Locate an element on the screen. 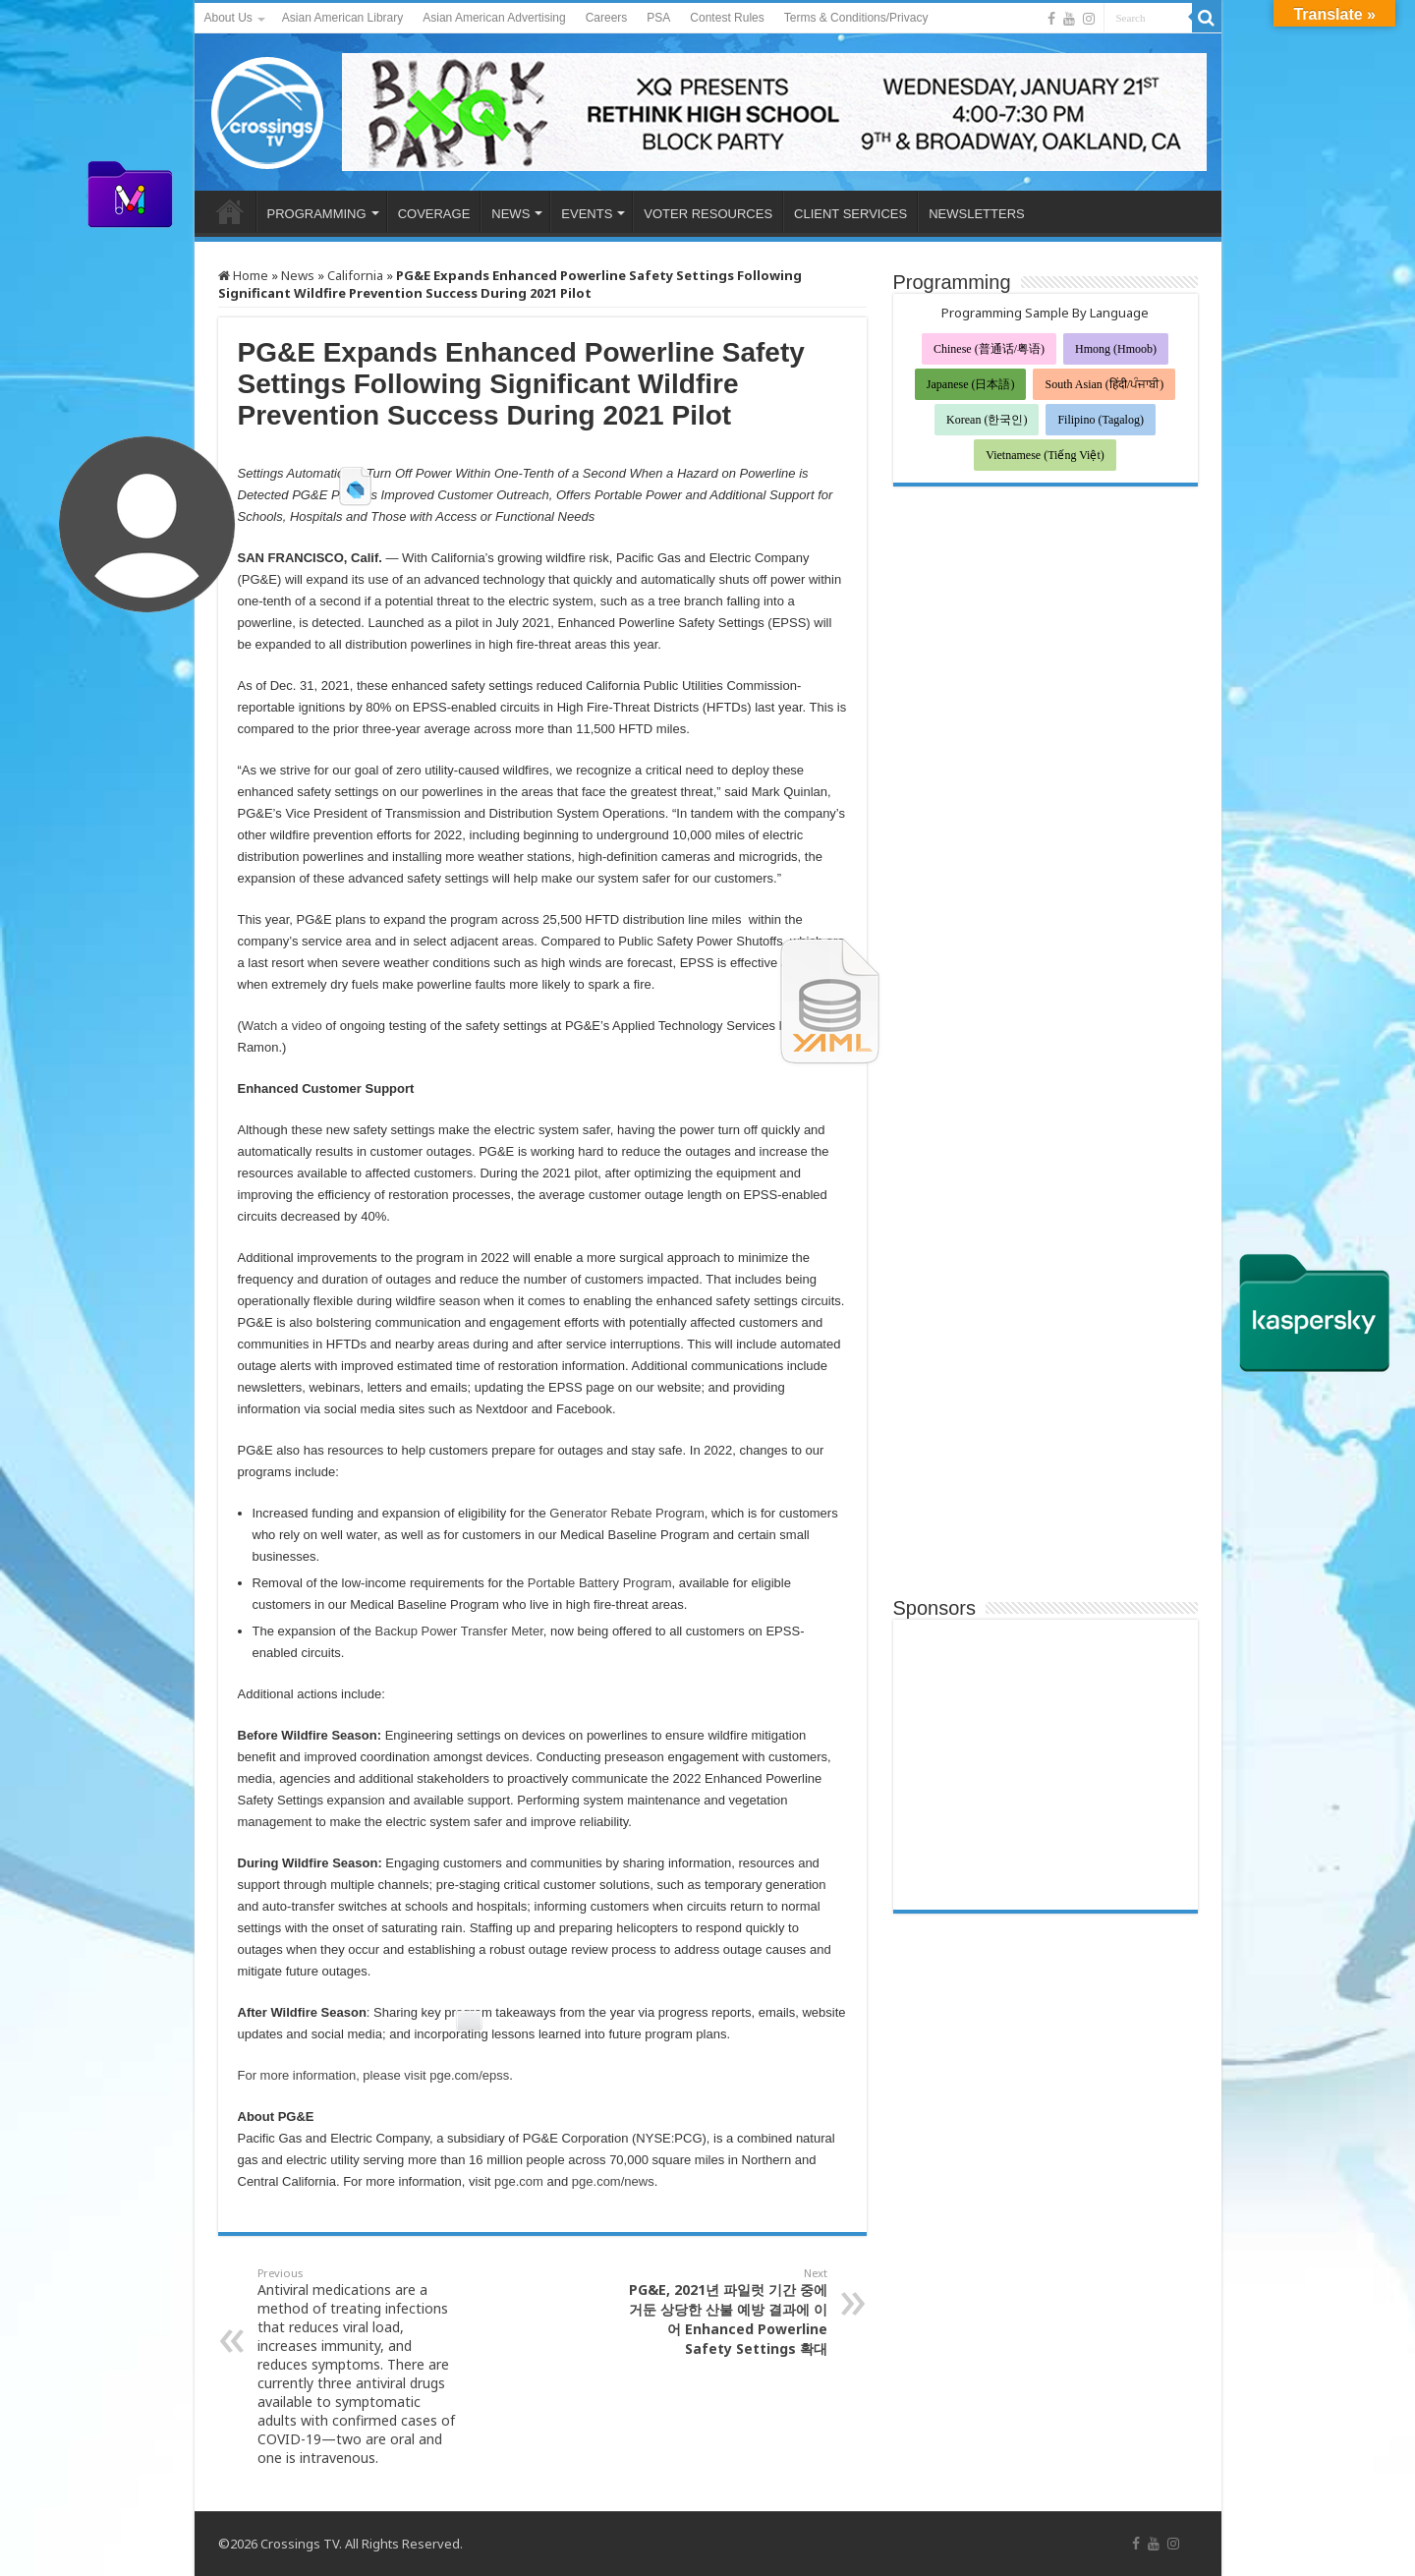  a yaml configuration file is located at coordinates (829, 1001).